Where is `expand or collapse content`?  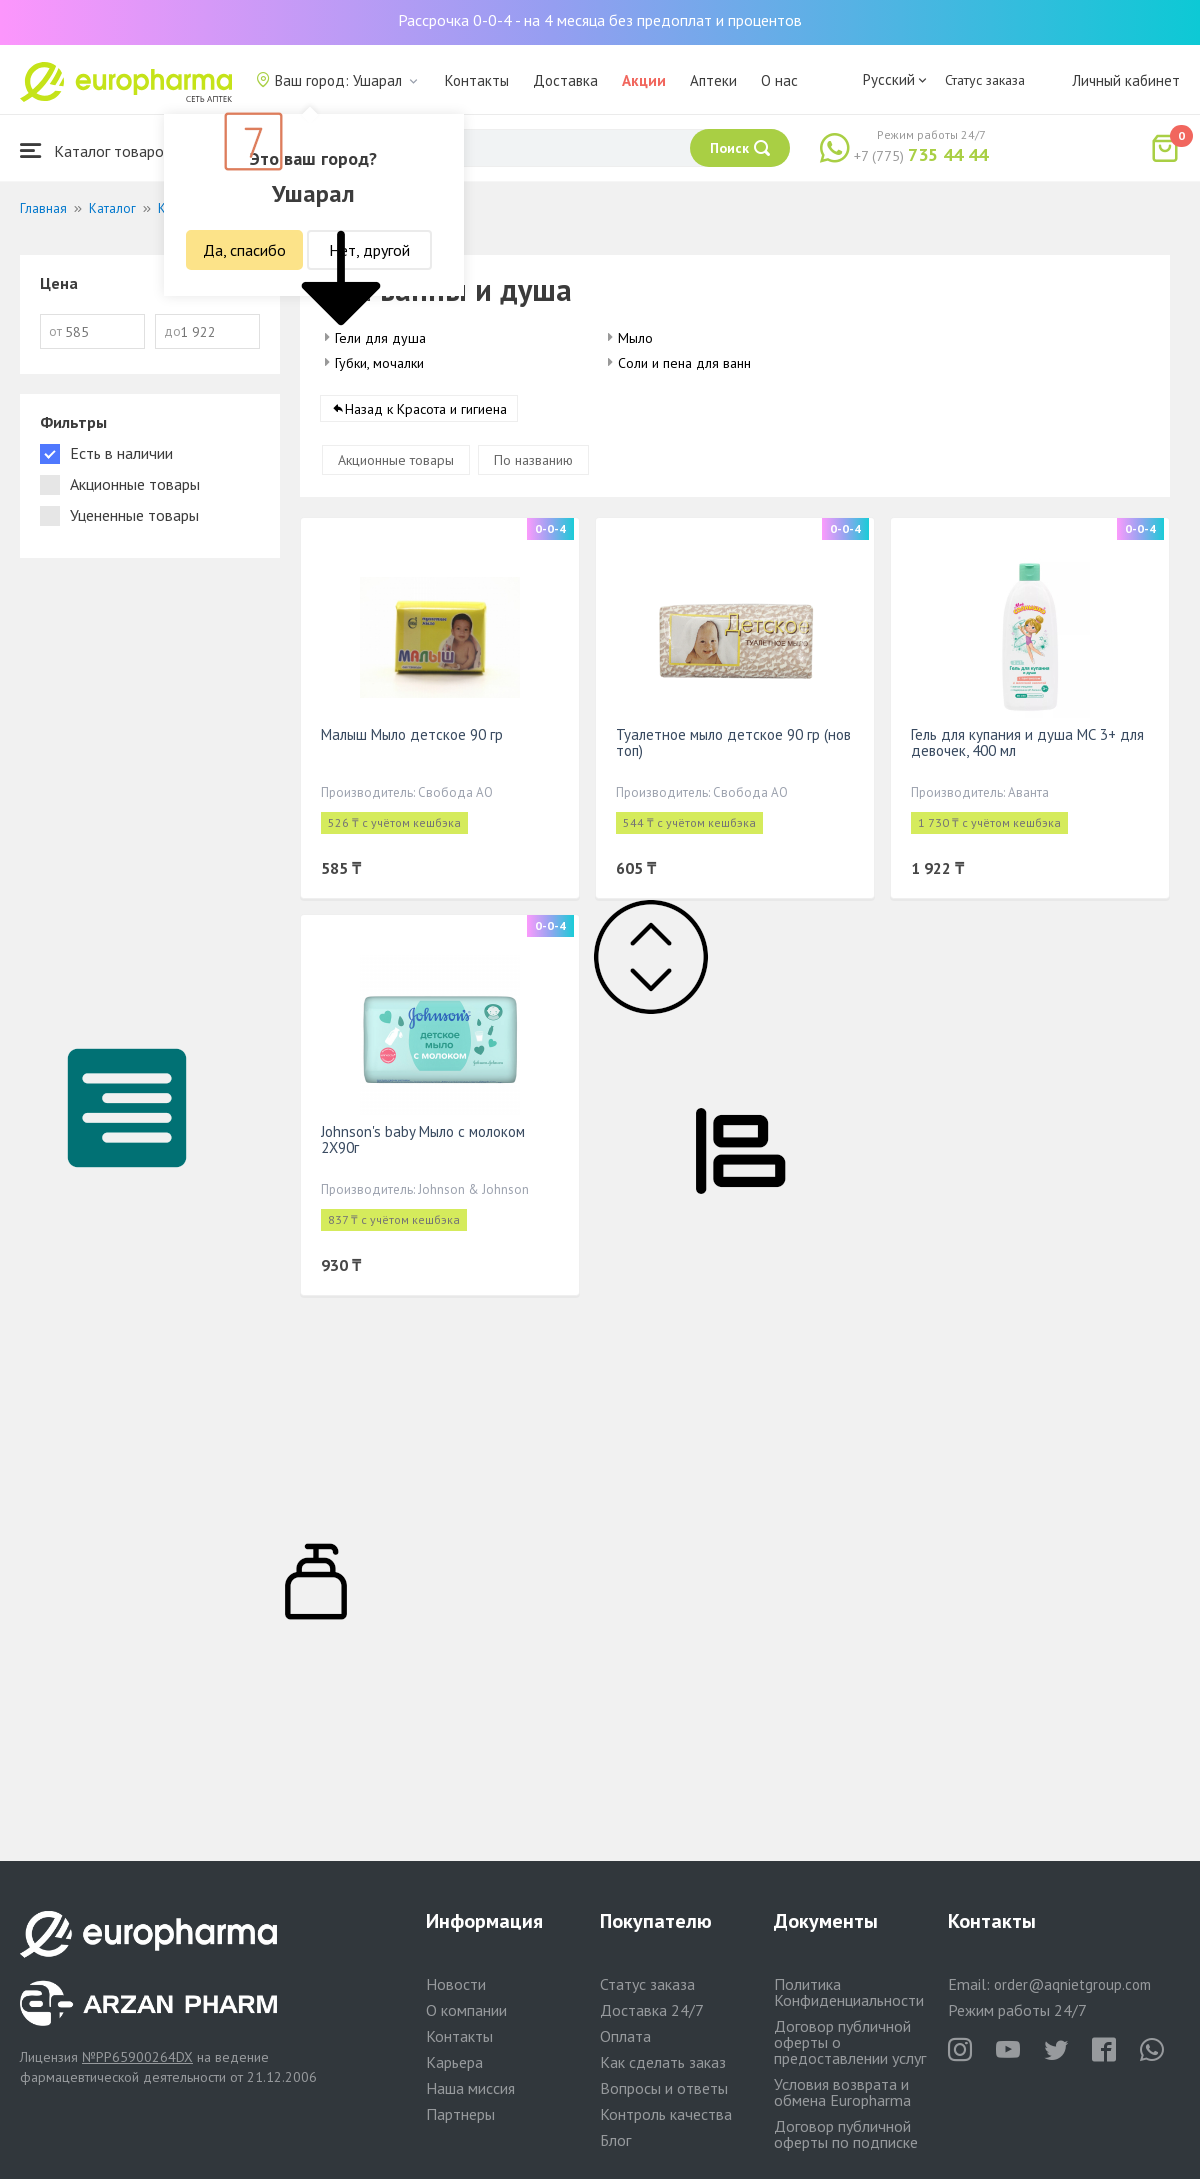 expand or collapse content is located at coordinates (651, 957).